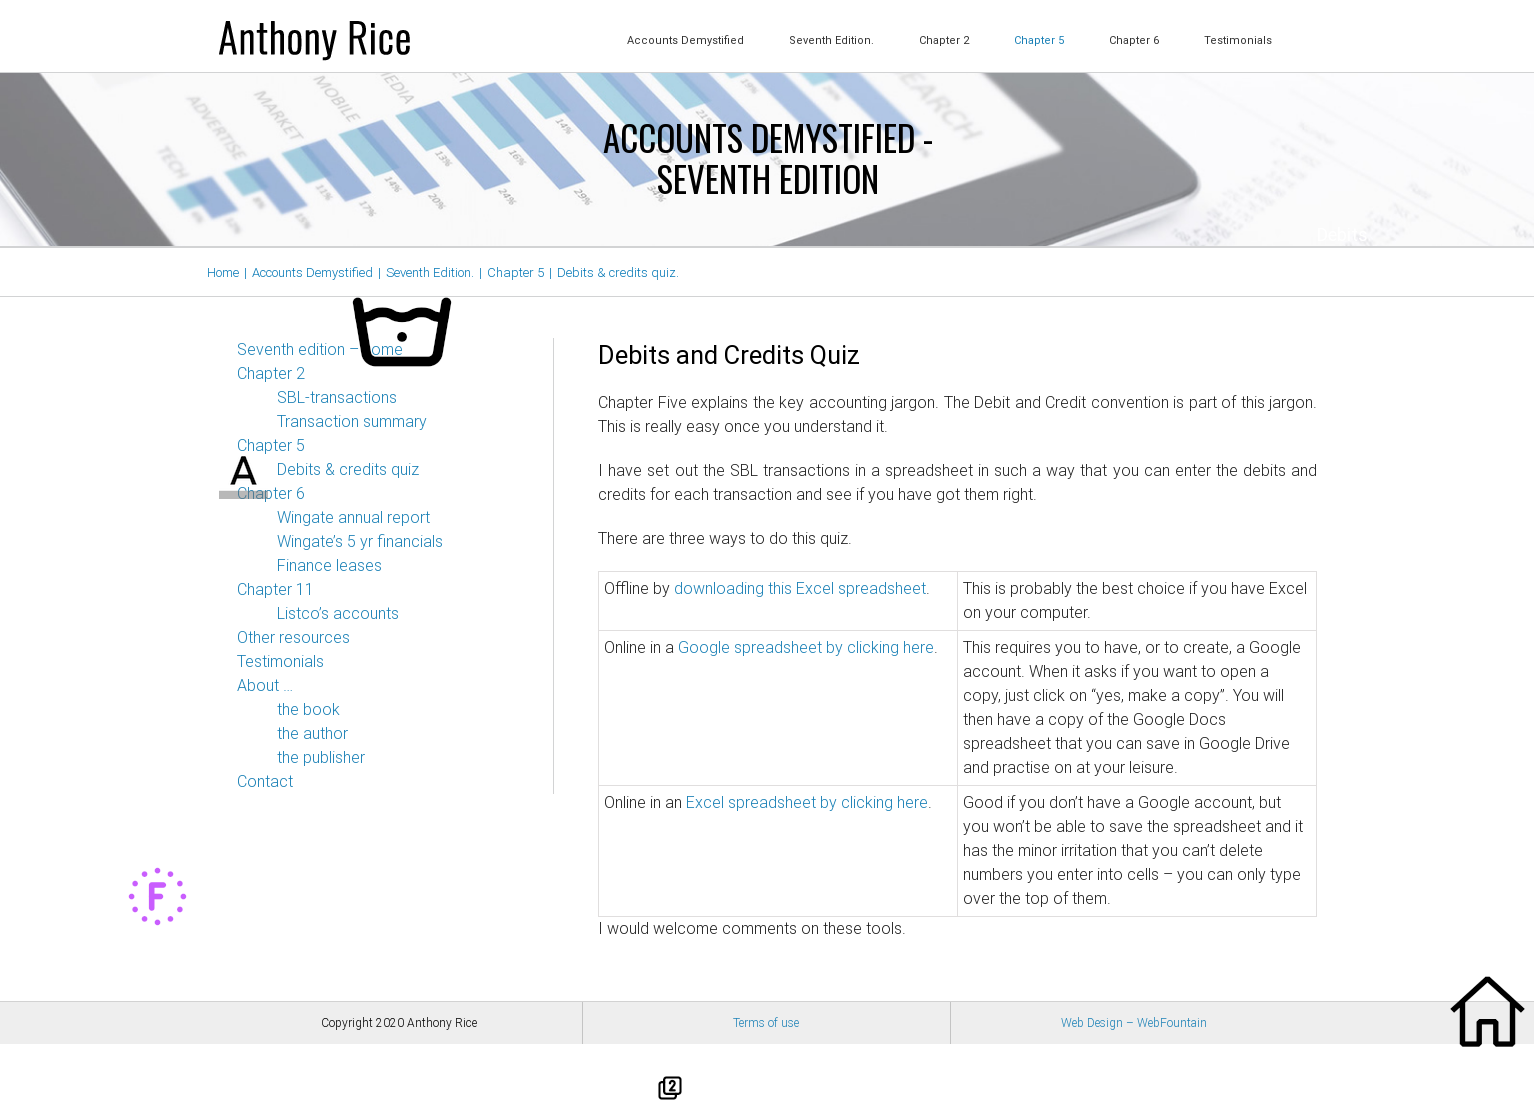 The height and width of the screenshot is (1117, 1534). What do you see at coordinates (1487, 1013) in the screenshot?
I see `navigate to the home screen` at bounding box center [1487, 1013].